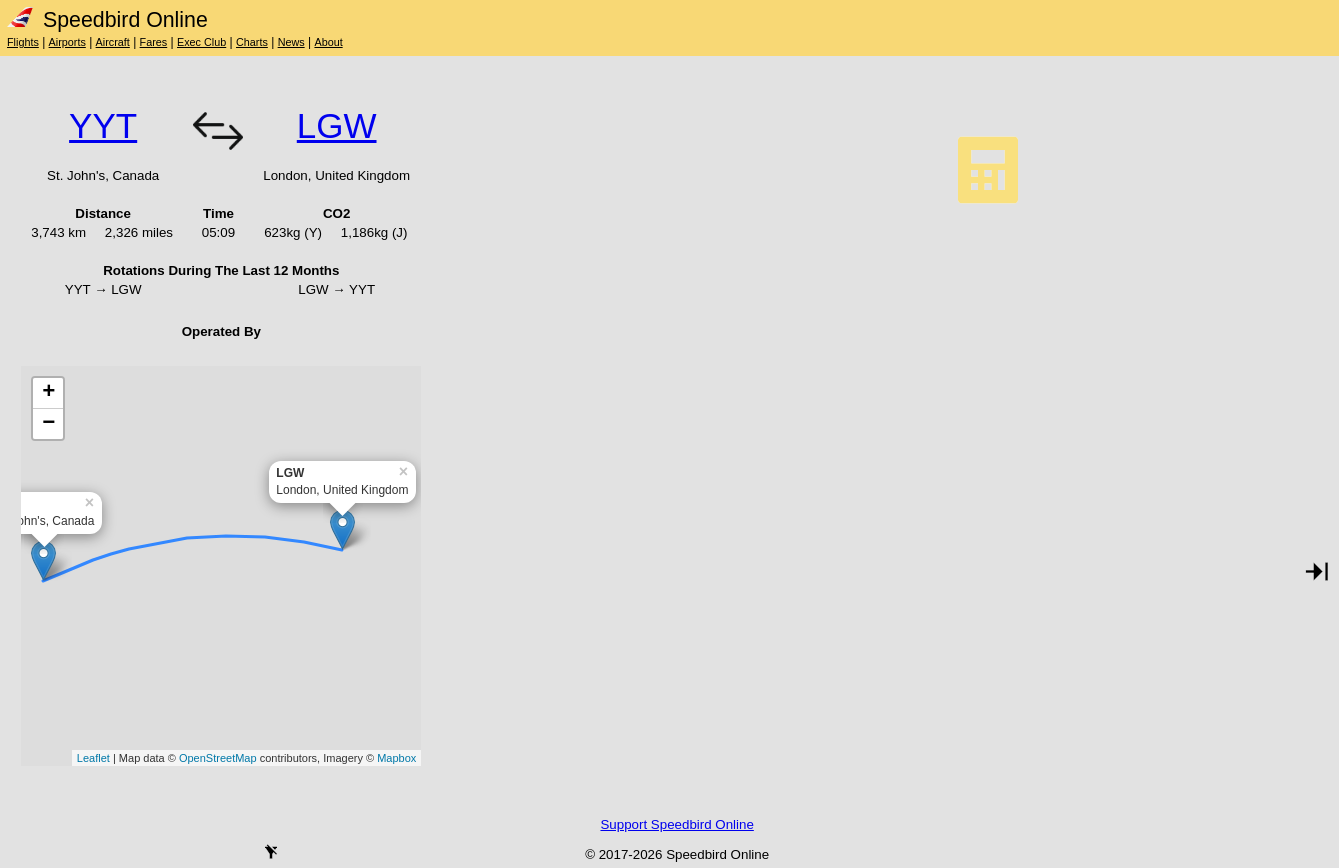 This screenshot has width=1339, height=868. Describe the element at coordinates (988, 170) in the screenshot. I see `open the calculator app` at that location.